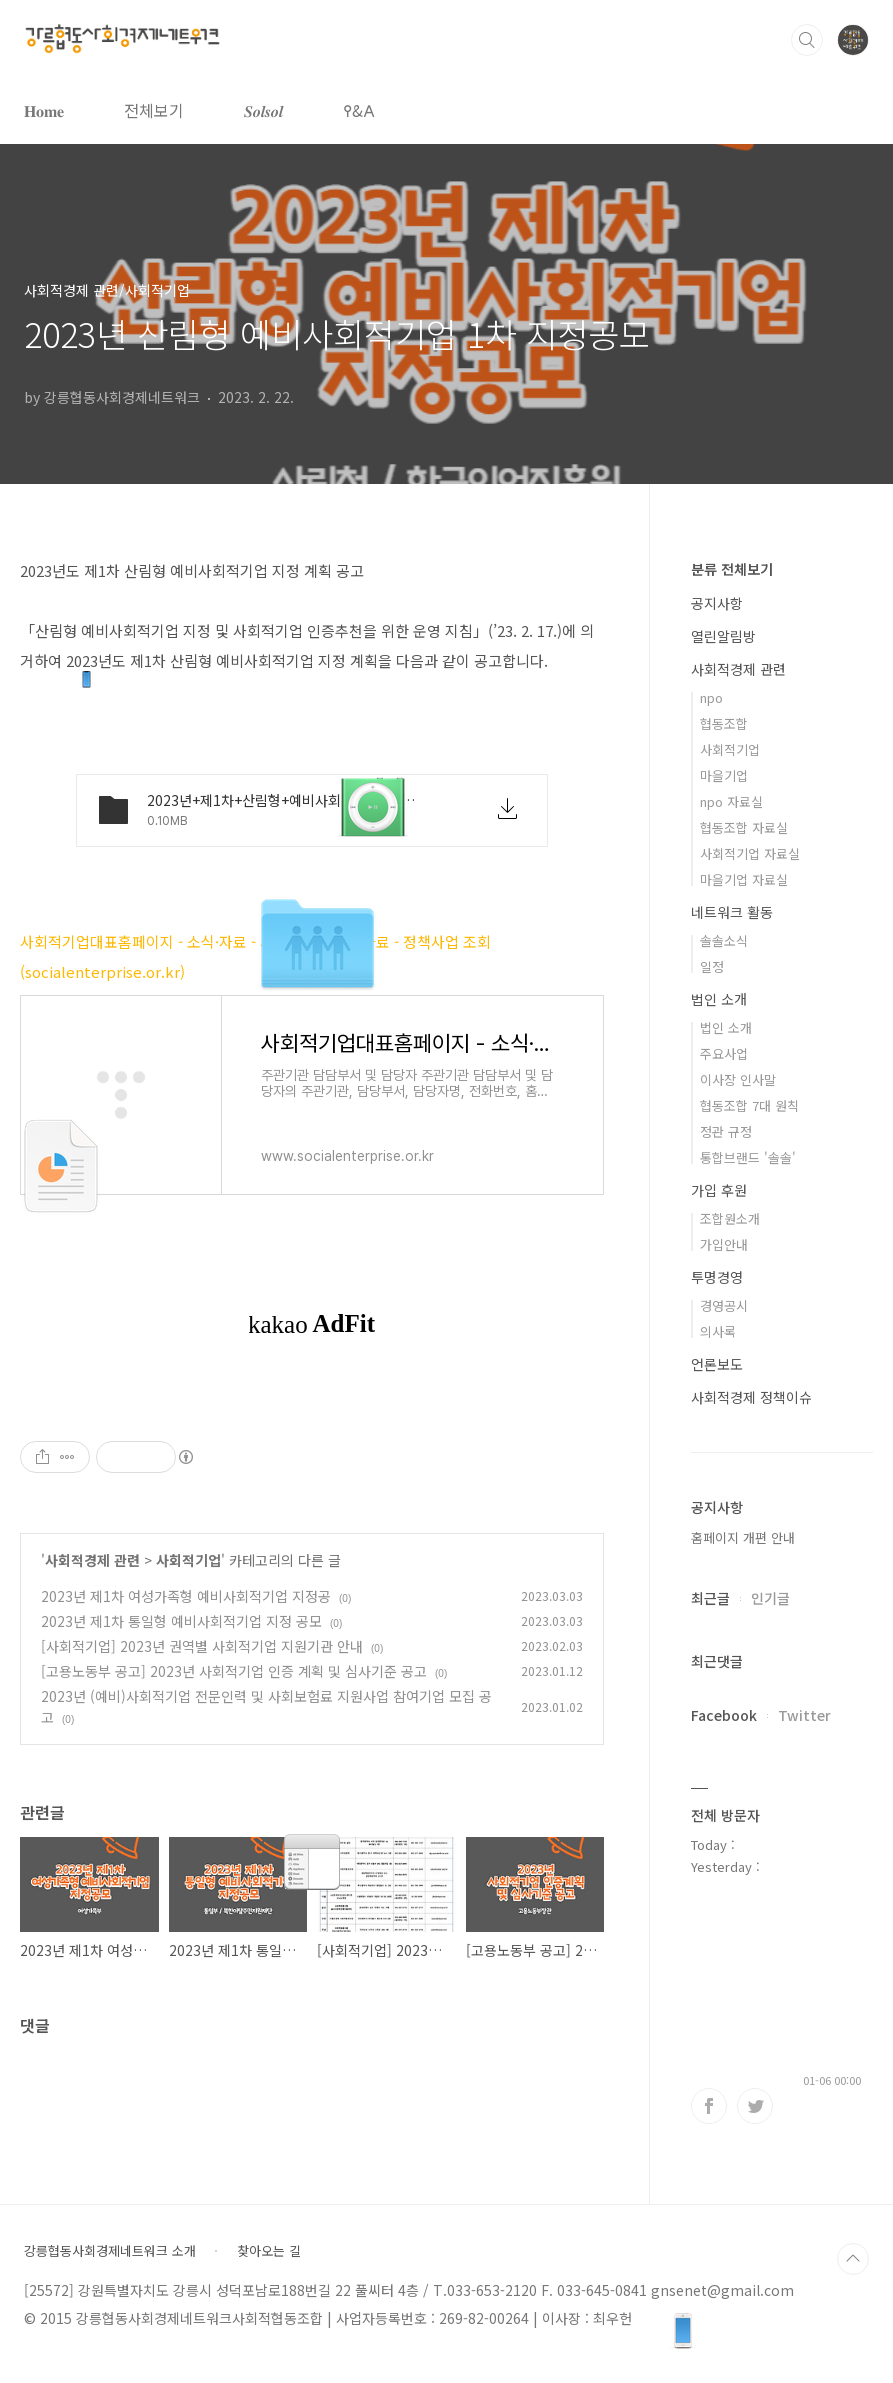  I want to click on access system preferences from the sidebar, so click(311, 1862).